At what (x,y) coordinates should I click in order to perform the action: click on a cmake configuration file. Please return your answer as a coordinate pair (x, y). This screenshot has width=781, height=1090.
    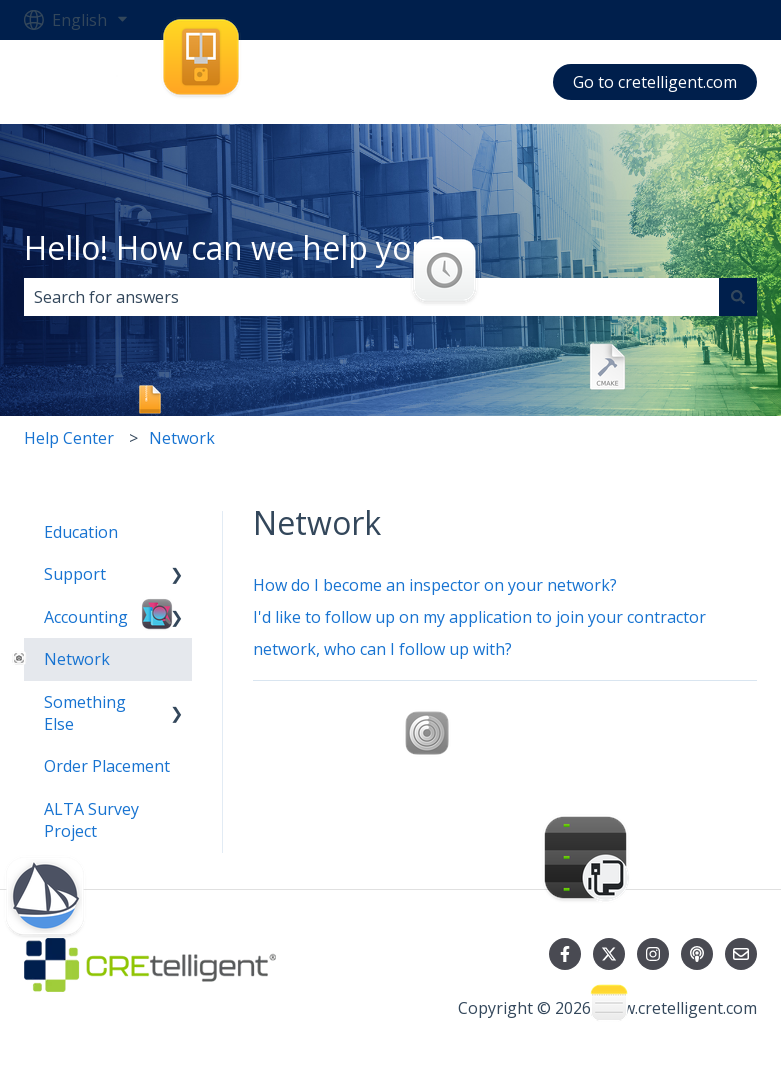
    Looking at the image, I should click on (607, 367).